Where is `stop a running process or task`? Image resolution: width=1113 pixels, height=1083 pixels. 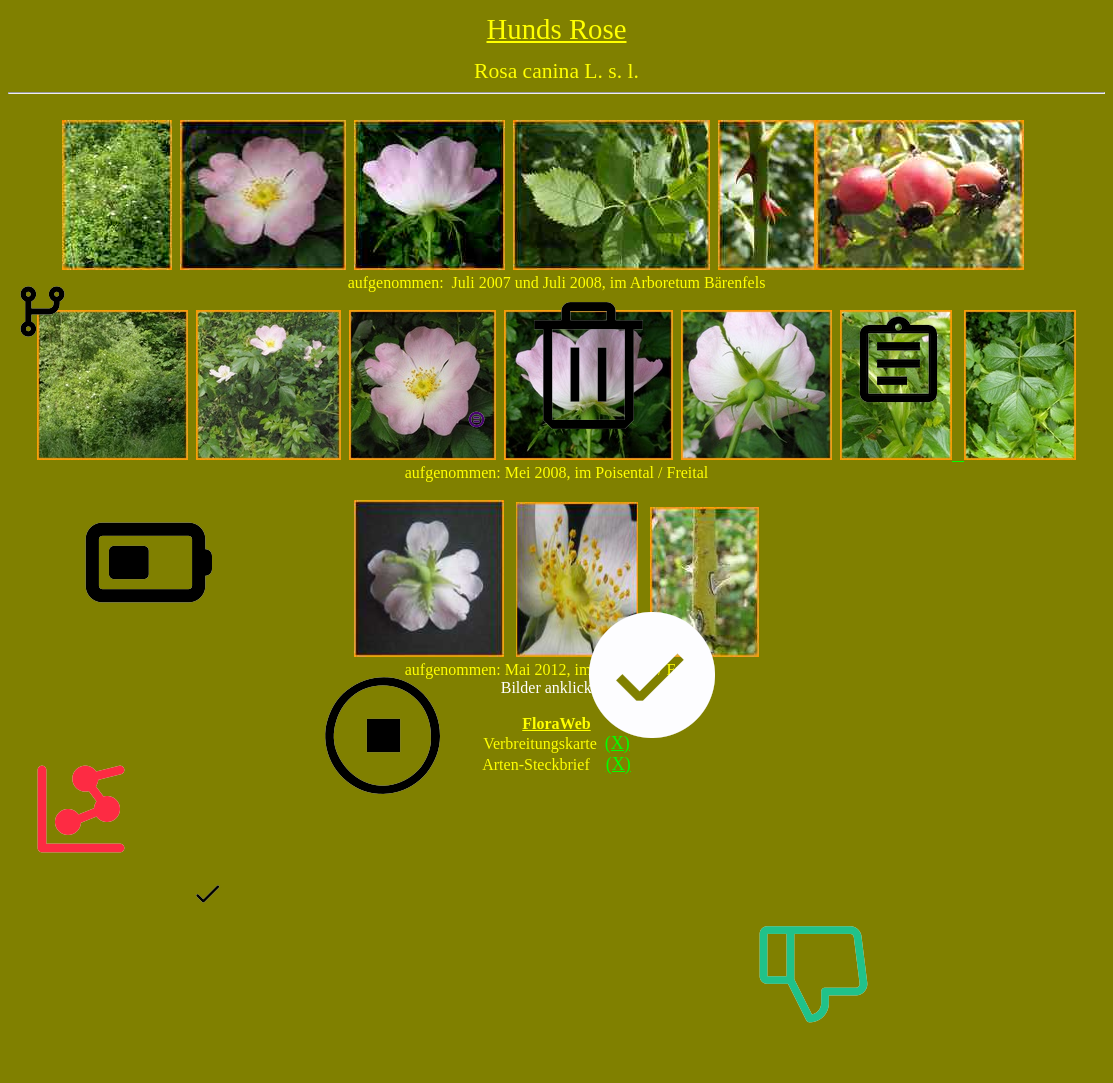
stop a running process or task is located at coordinates (383, 735).